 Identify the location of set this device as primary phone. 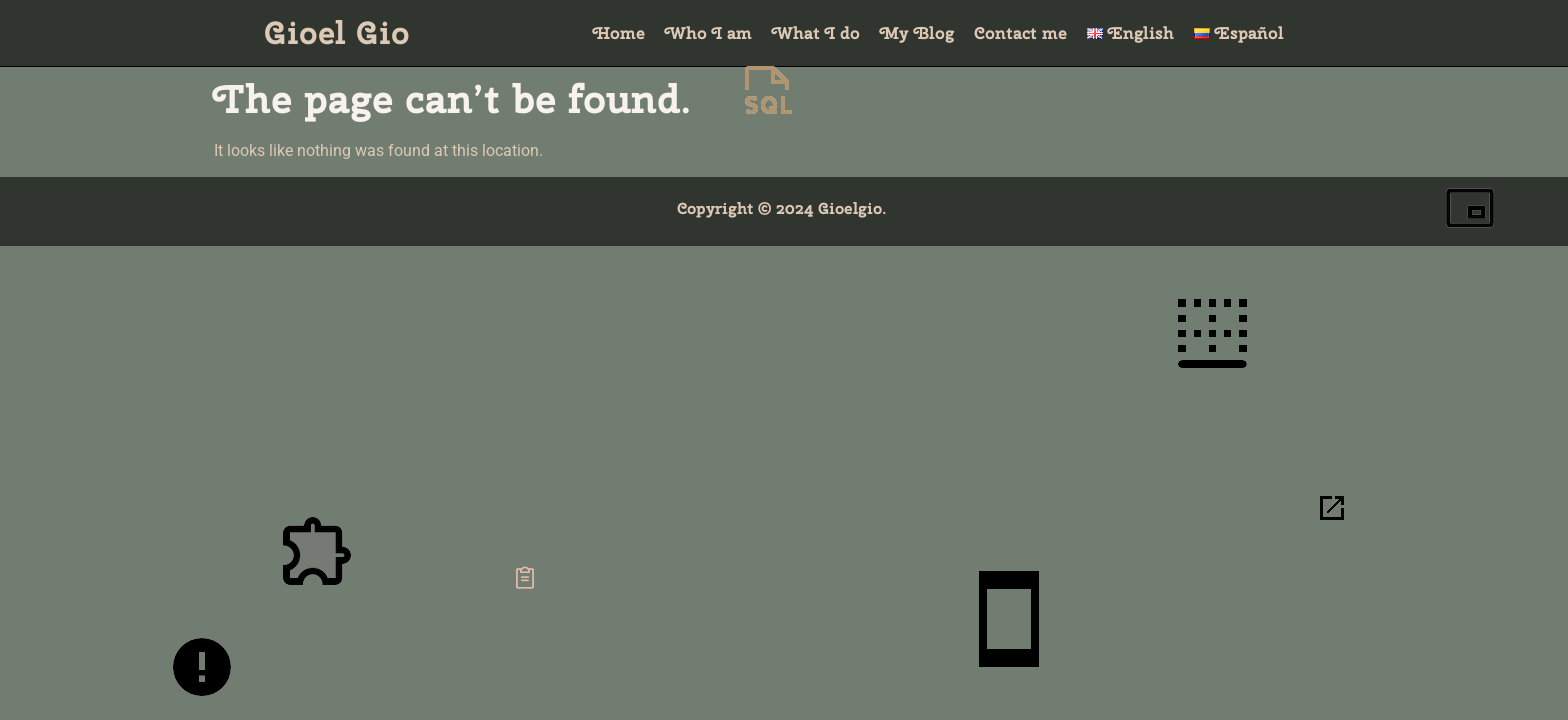
(1009, 619).